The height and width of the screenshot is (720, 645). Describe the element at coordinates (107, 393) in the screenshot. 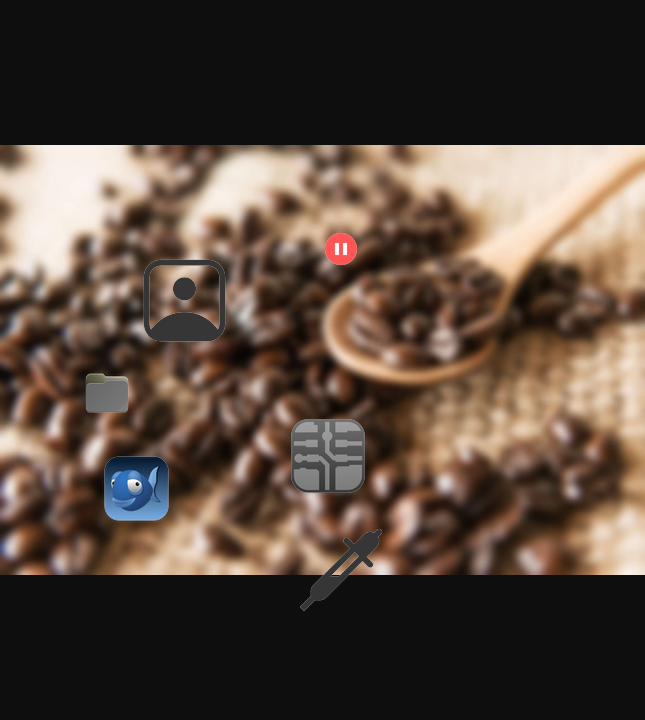

I see `open a folder to view its contents` at that location.